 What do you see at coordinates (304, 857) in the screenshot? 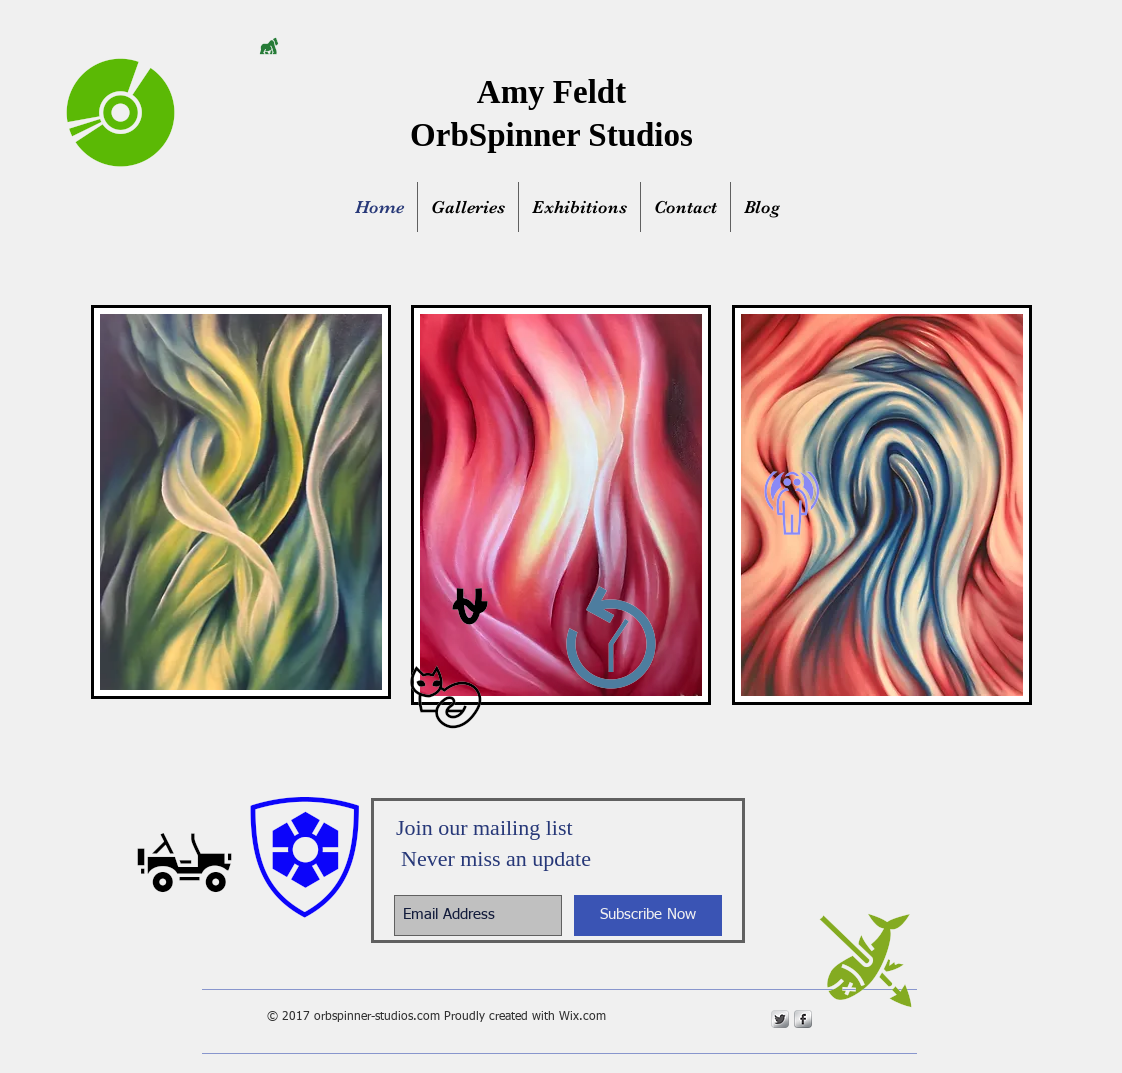
I see `activate ice or frost defense ability` at bounding box center [304, 857].